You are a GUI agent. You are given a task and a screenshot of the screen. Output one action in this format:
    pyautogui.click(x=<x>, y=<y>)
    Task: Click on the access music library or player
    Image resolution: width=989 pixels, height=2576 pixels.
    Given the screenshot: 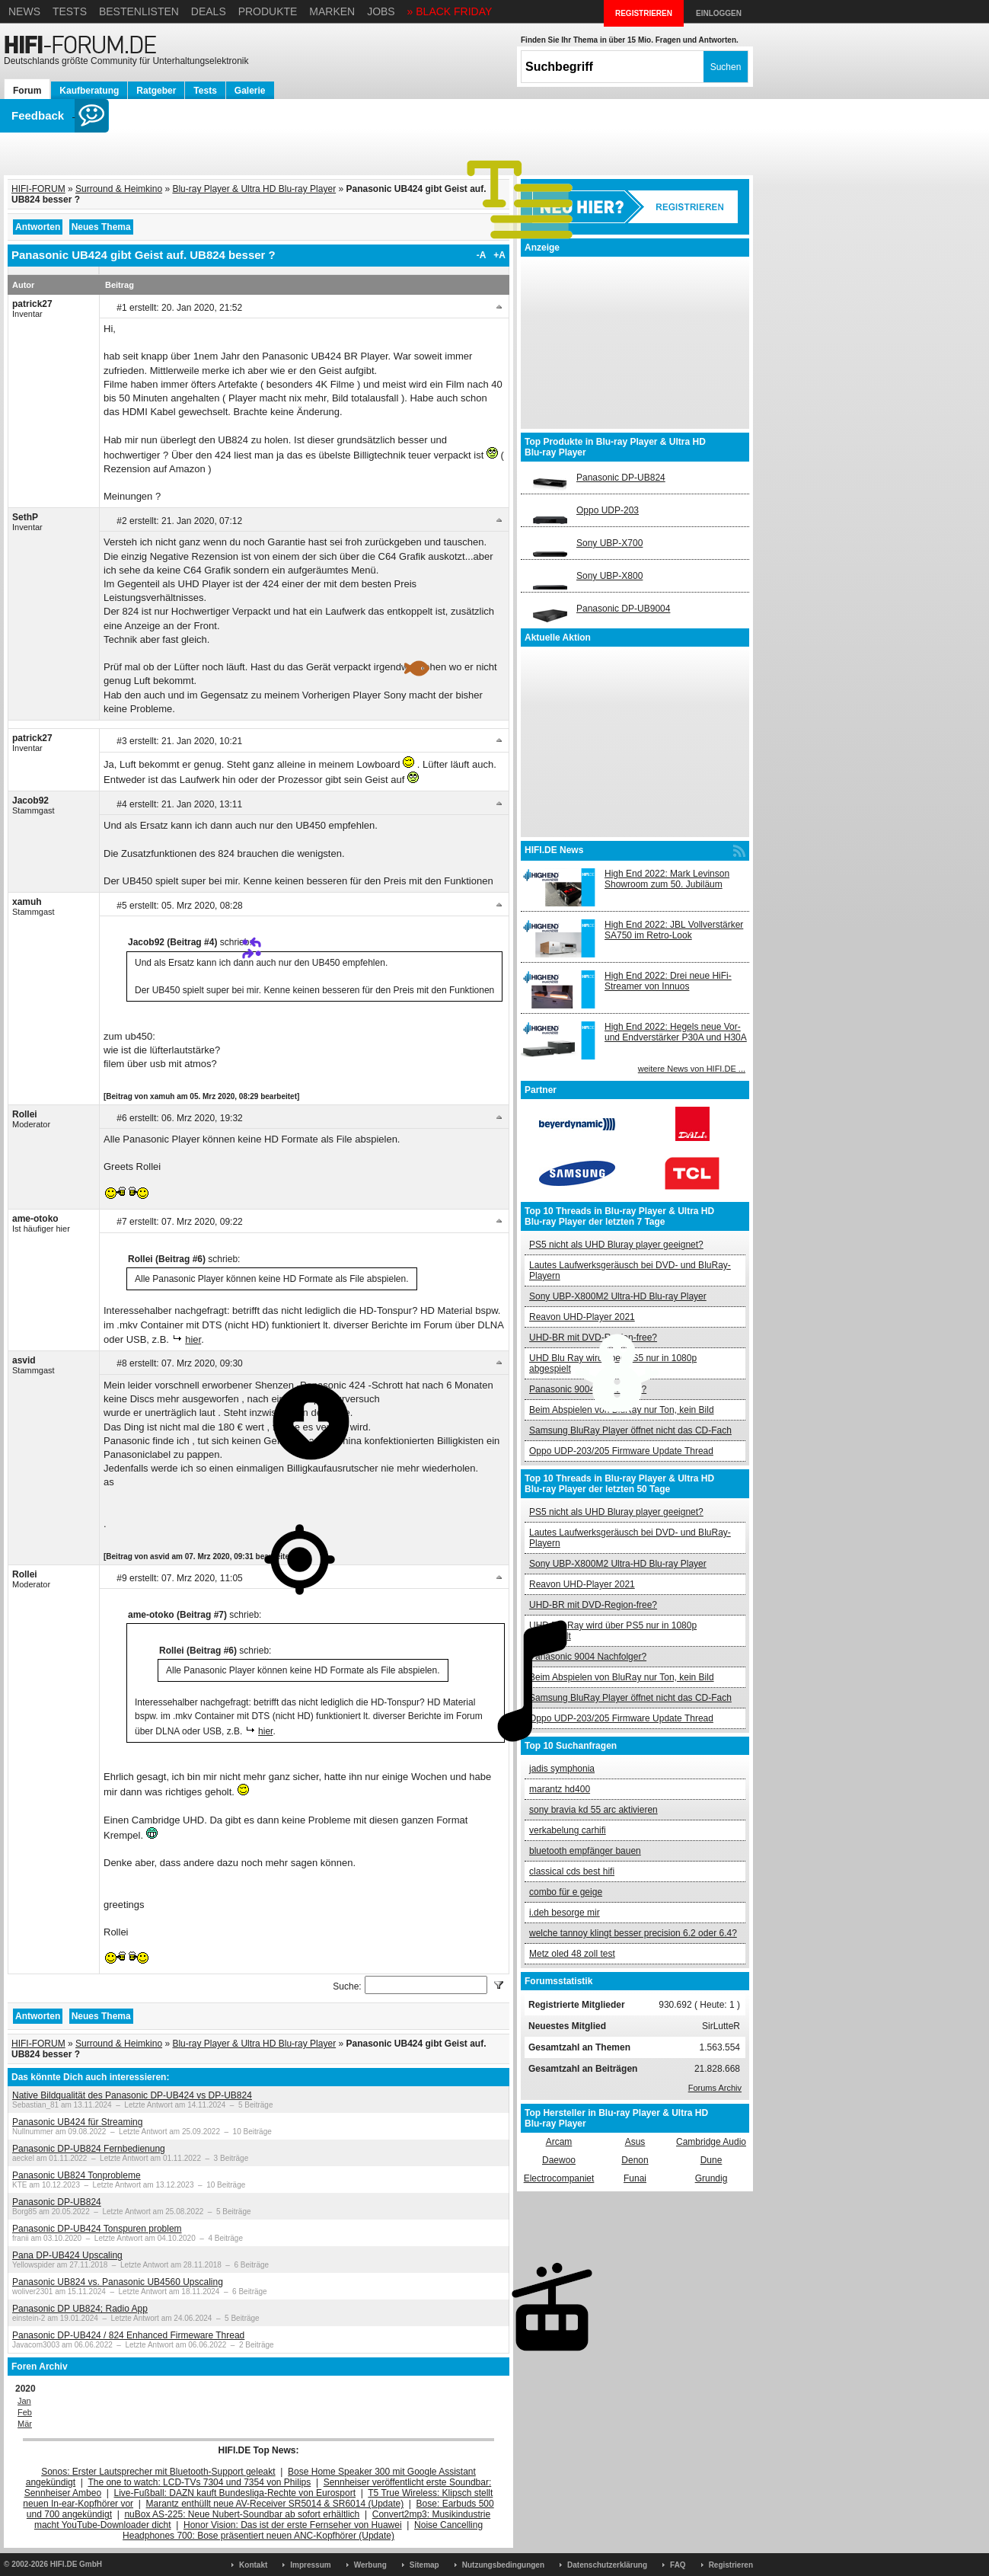 What is the action you would take?
    pyautogui.click(x=532, y=1681)
    